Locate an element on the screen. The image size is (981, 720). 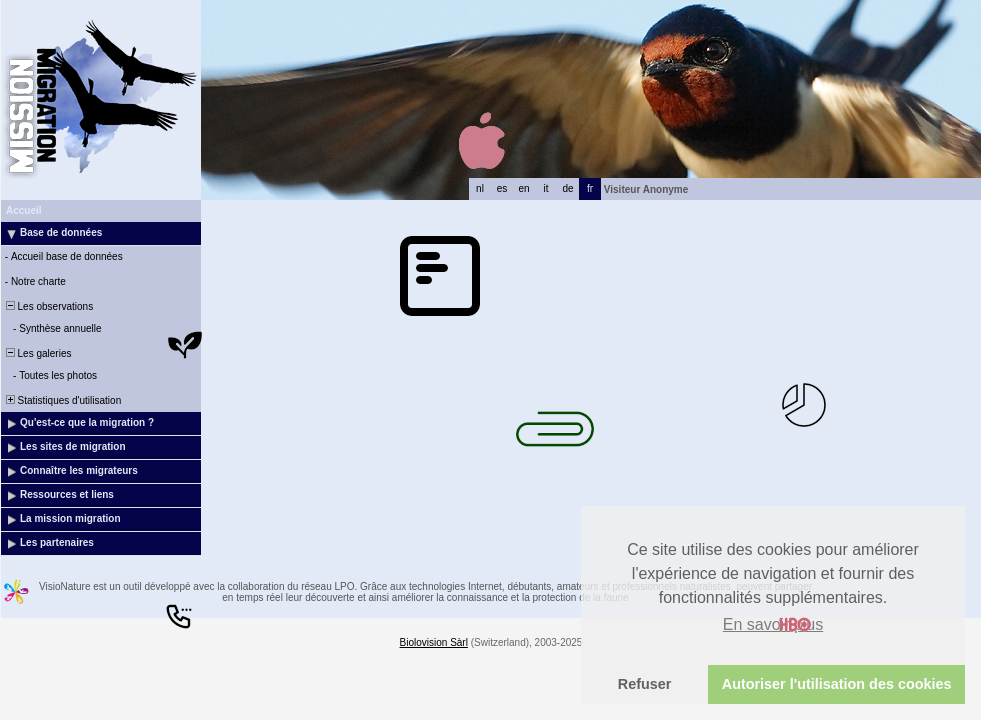
align content to top-left of container is located at coordinates (440, 276).